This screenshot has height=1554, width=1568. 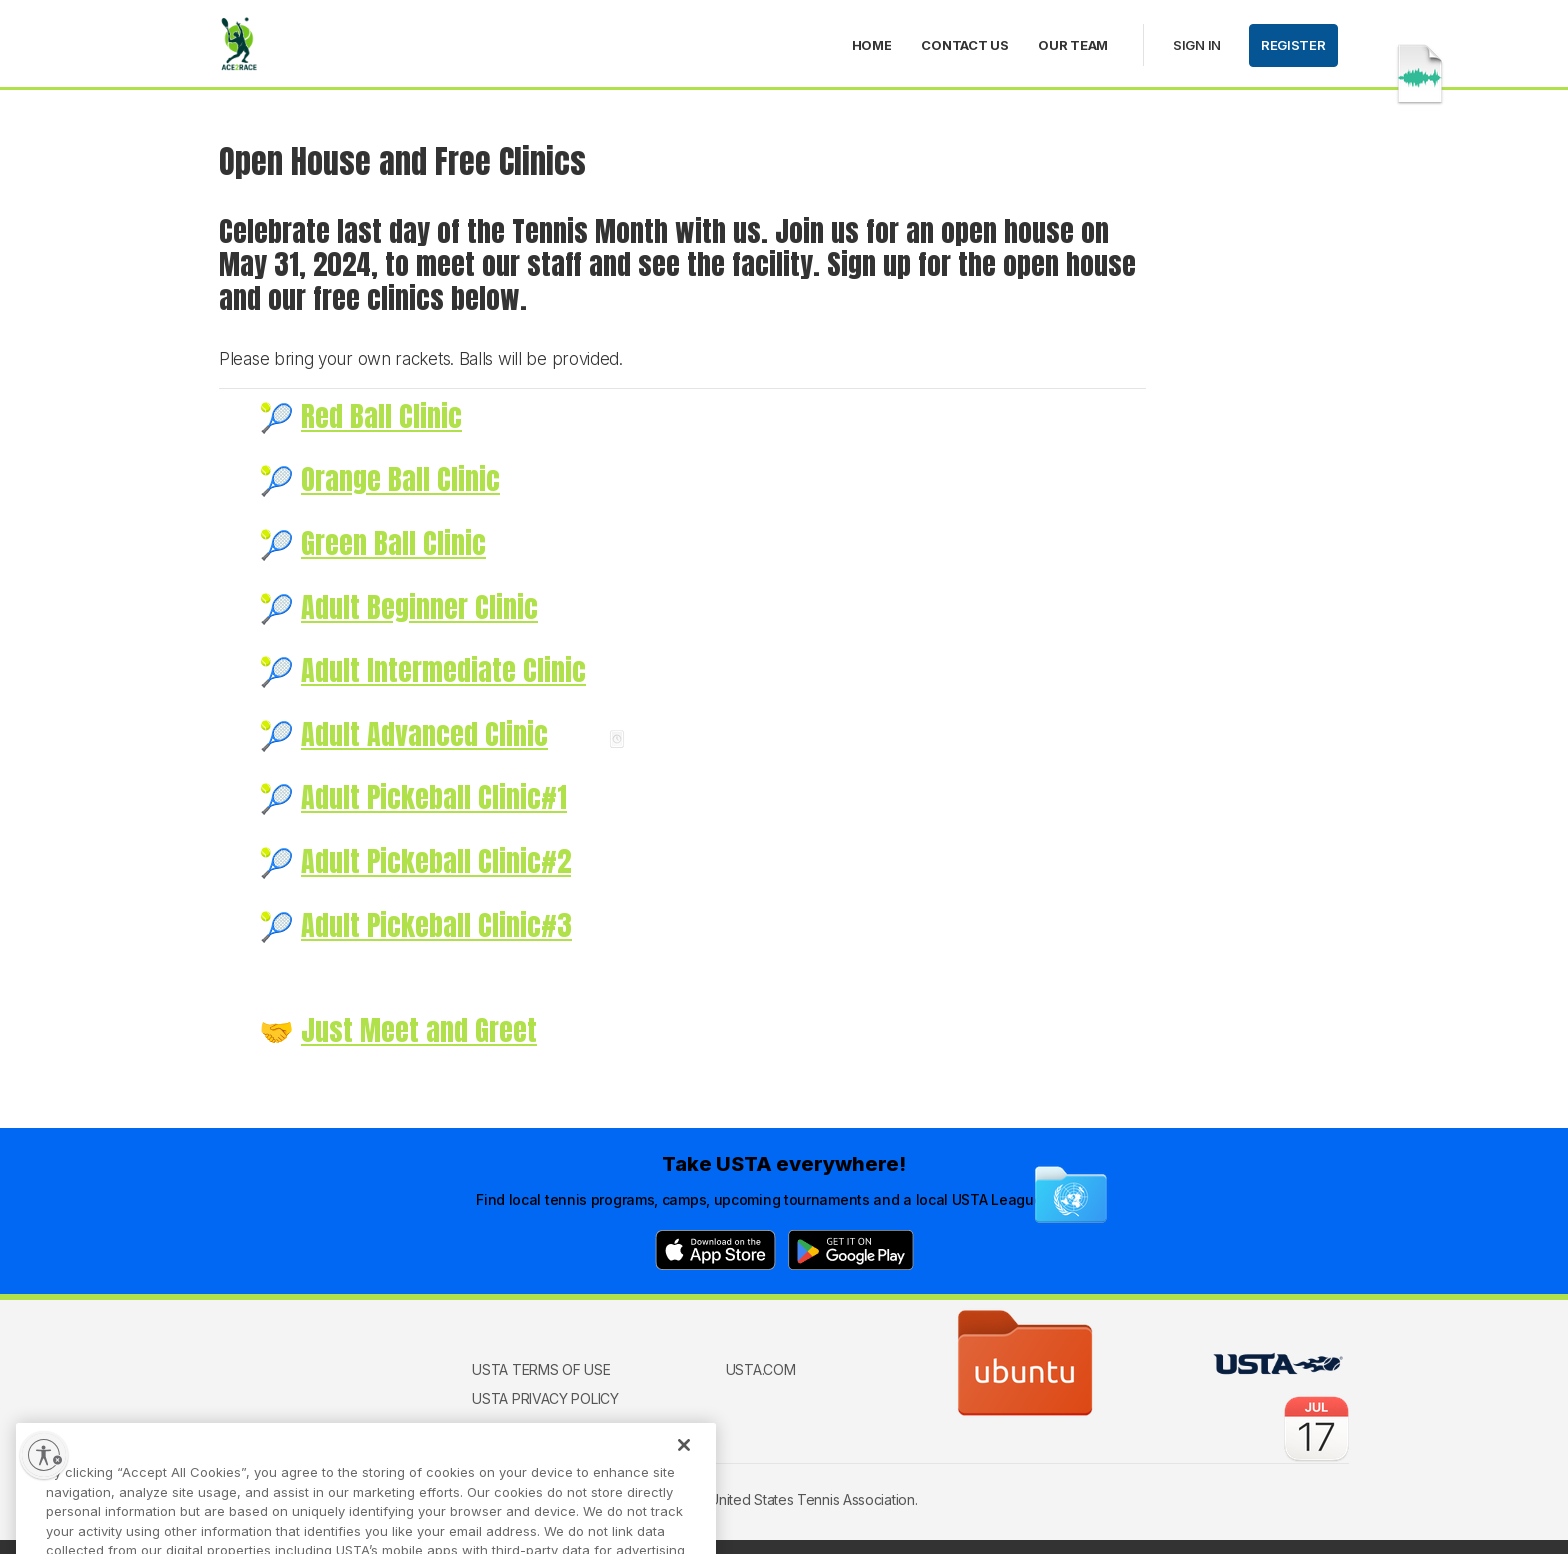 I want to click on open language learning resources folder, so click(x=1070, y=1196).